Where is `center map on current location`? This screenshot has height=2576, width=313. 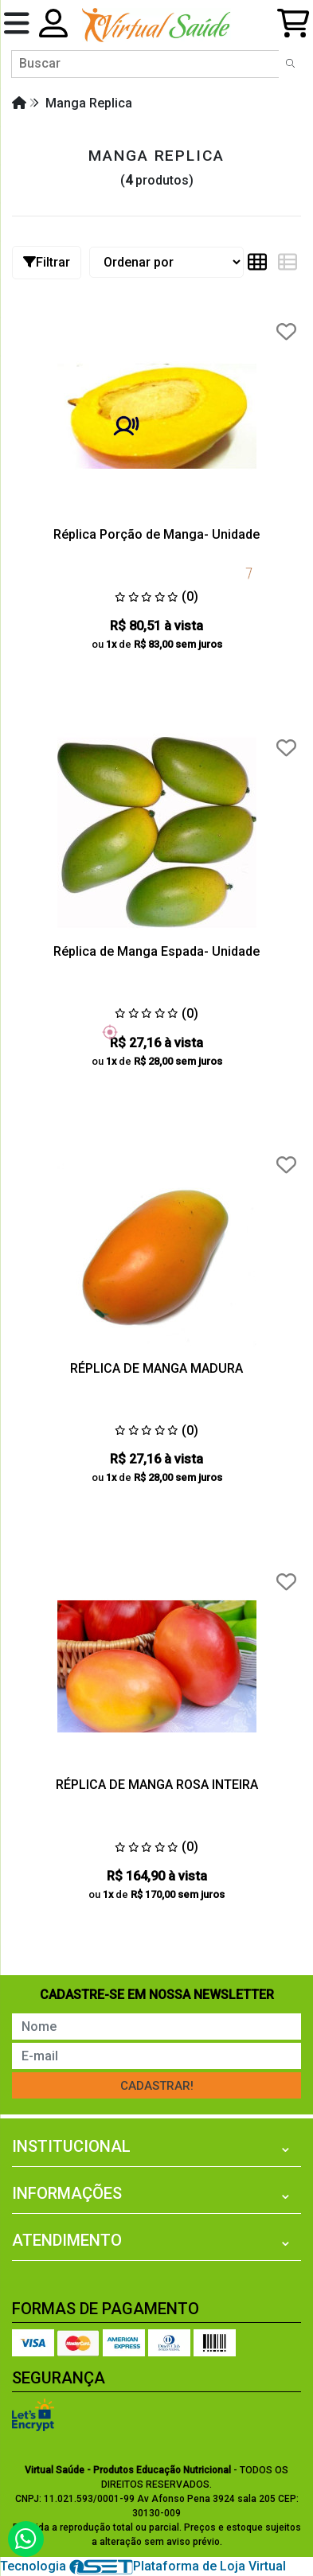
center map on current location is located at coordinates (110, 1032).